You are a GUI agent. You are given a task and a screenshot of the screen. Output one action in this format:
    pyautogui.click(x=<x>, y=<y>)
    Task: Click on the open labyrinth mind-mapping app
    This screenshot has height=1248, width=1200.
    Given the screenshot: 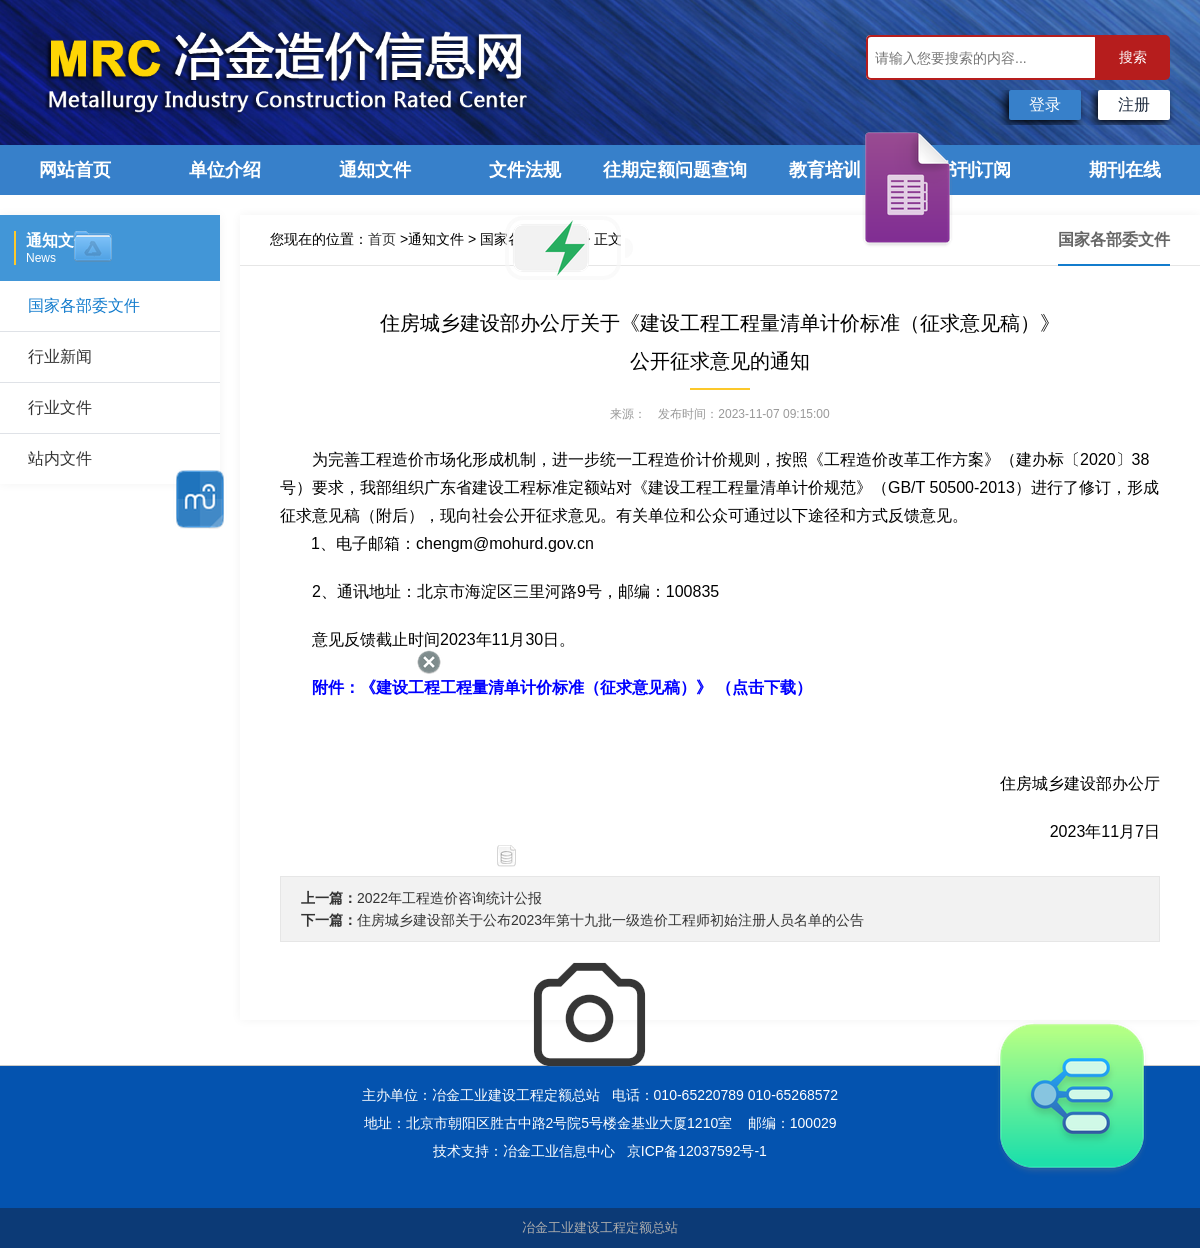 What is the action you would take?
    pyautogui.click(x=1072, y=1096)
    